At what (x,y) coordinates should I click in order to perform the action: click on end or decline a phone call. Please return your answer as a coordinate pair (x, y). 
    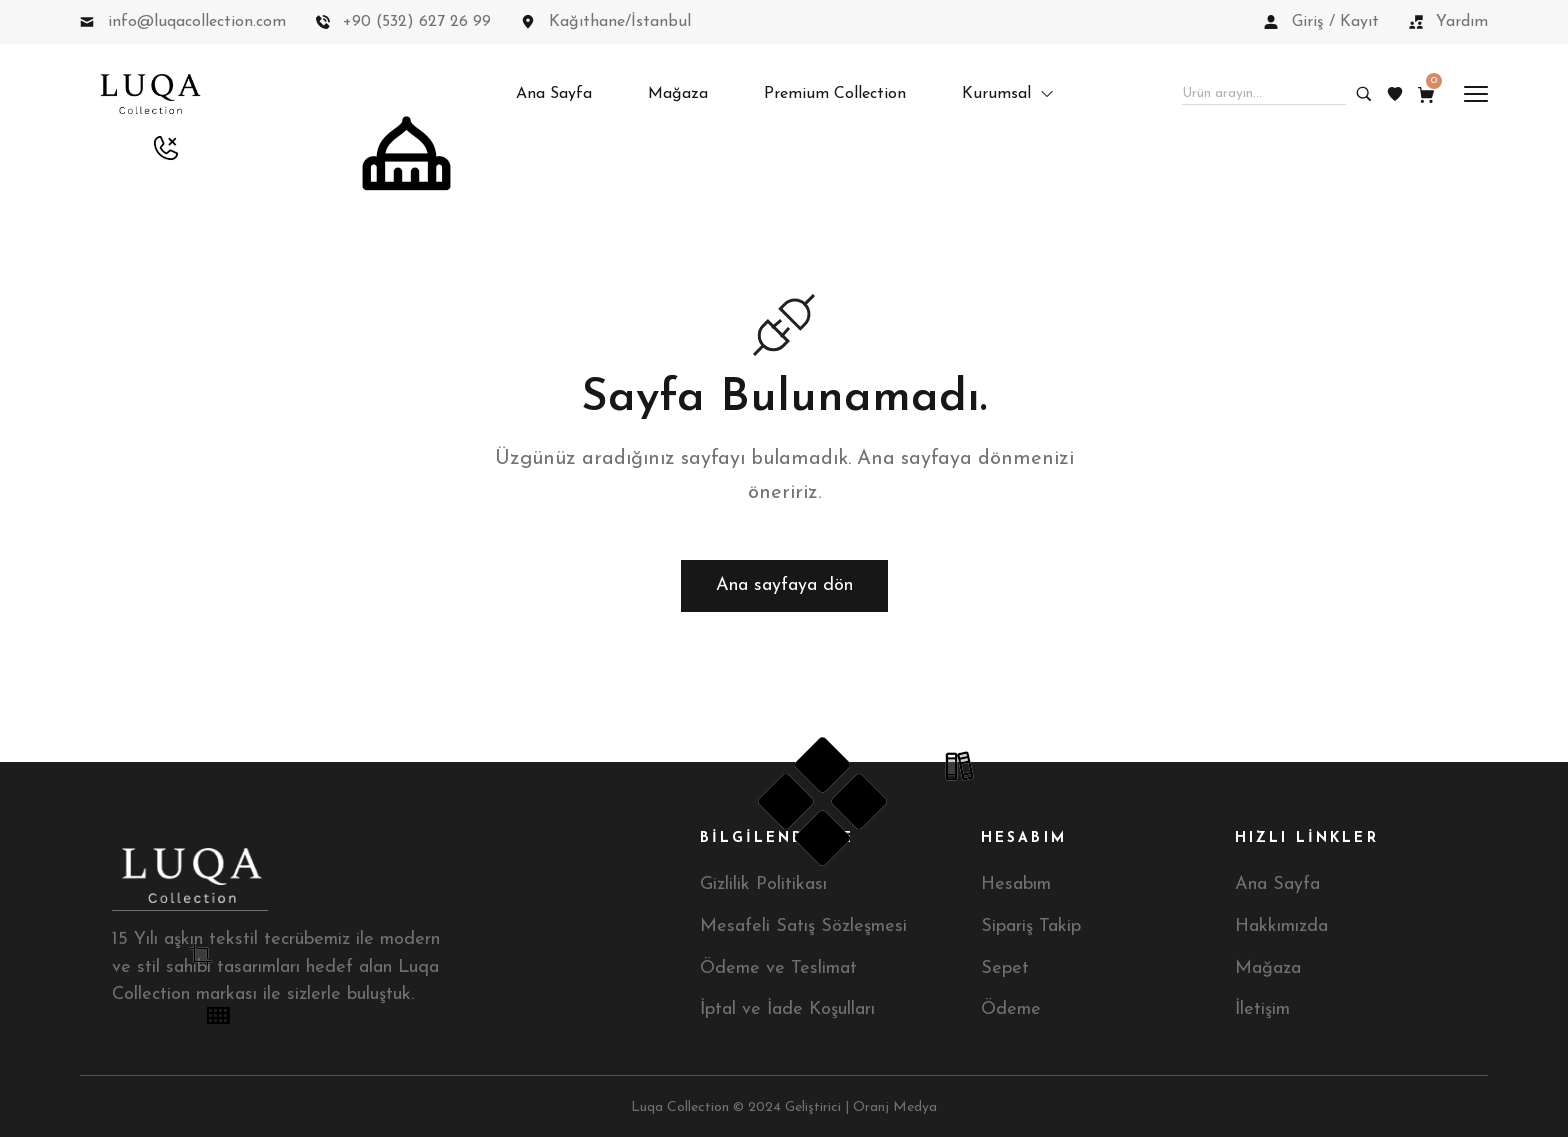
    Looking at the image, I should click on (166, 147).